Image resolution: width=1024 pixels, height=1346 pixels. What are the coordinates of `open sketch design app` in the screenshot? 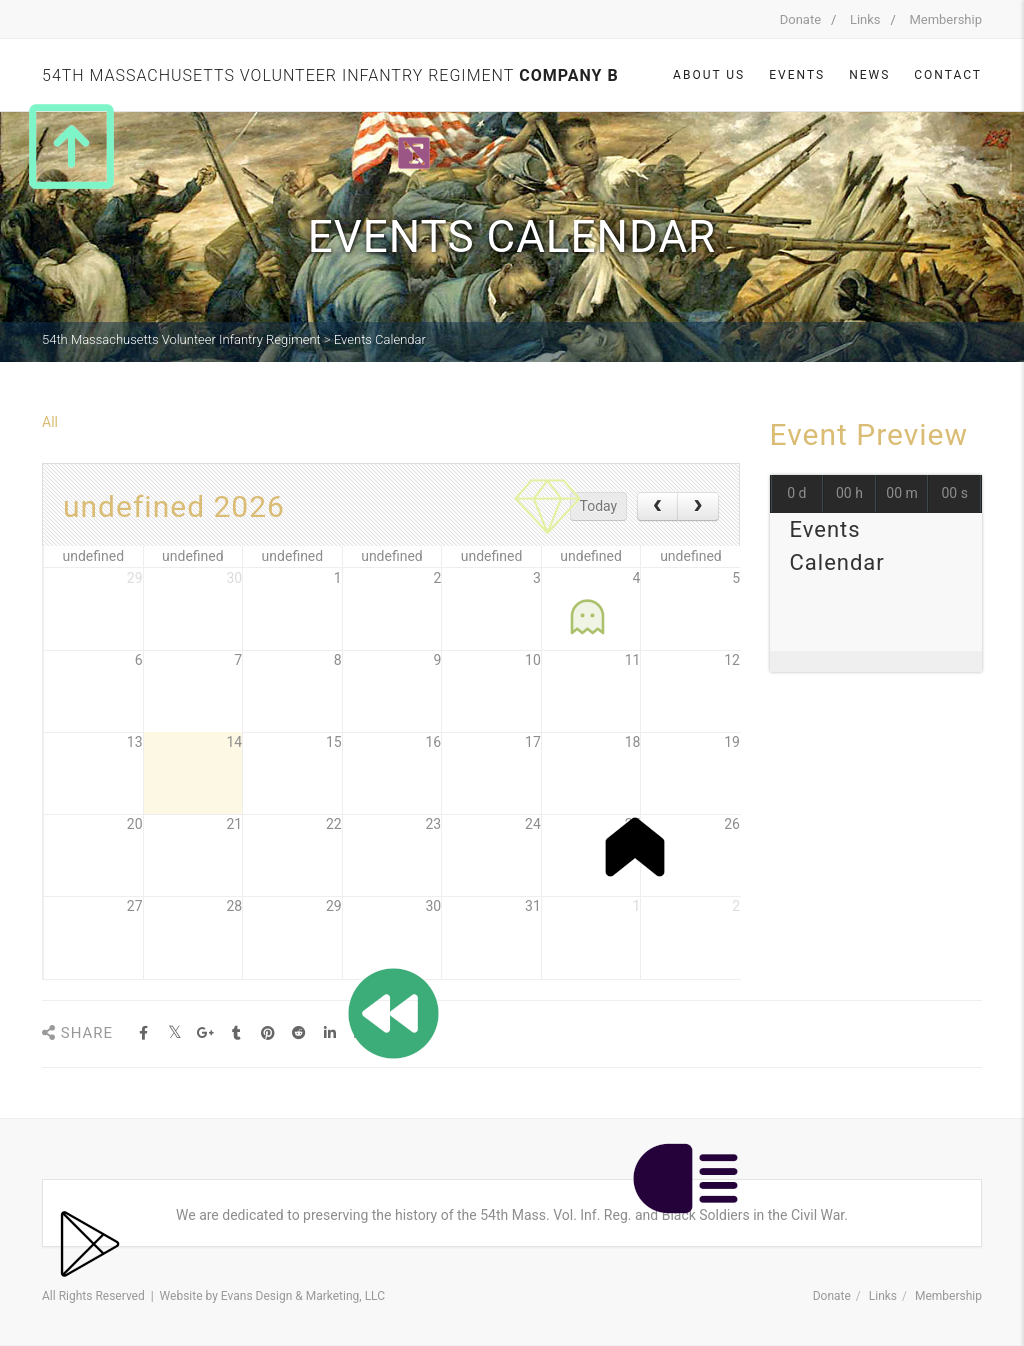 It's located at (547, 505).